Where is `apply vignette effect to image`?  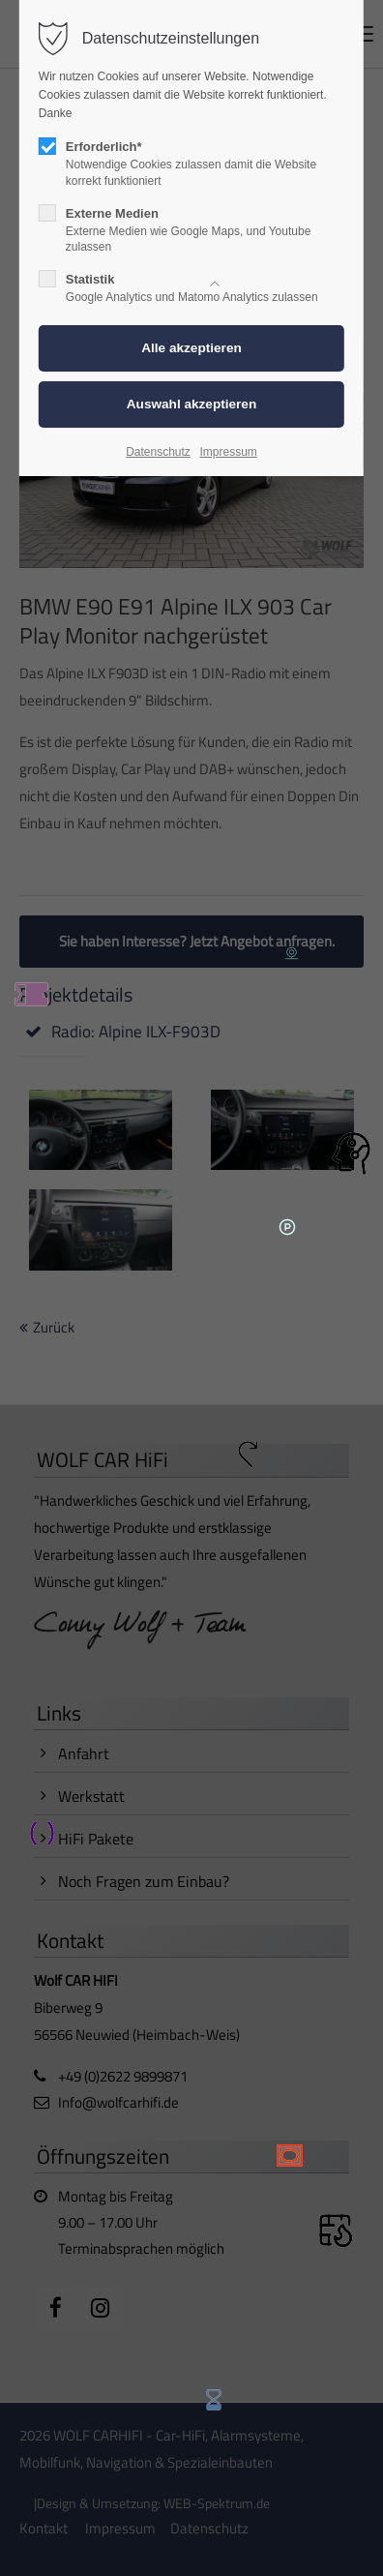
apply vignette effect to image is located at coordinates (289, 2155).